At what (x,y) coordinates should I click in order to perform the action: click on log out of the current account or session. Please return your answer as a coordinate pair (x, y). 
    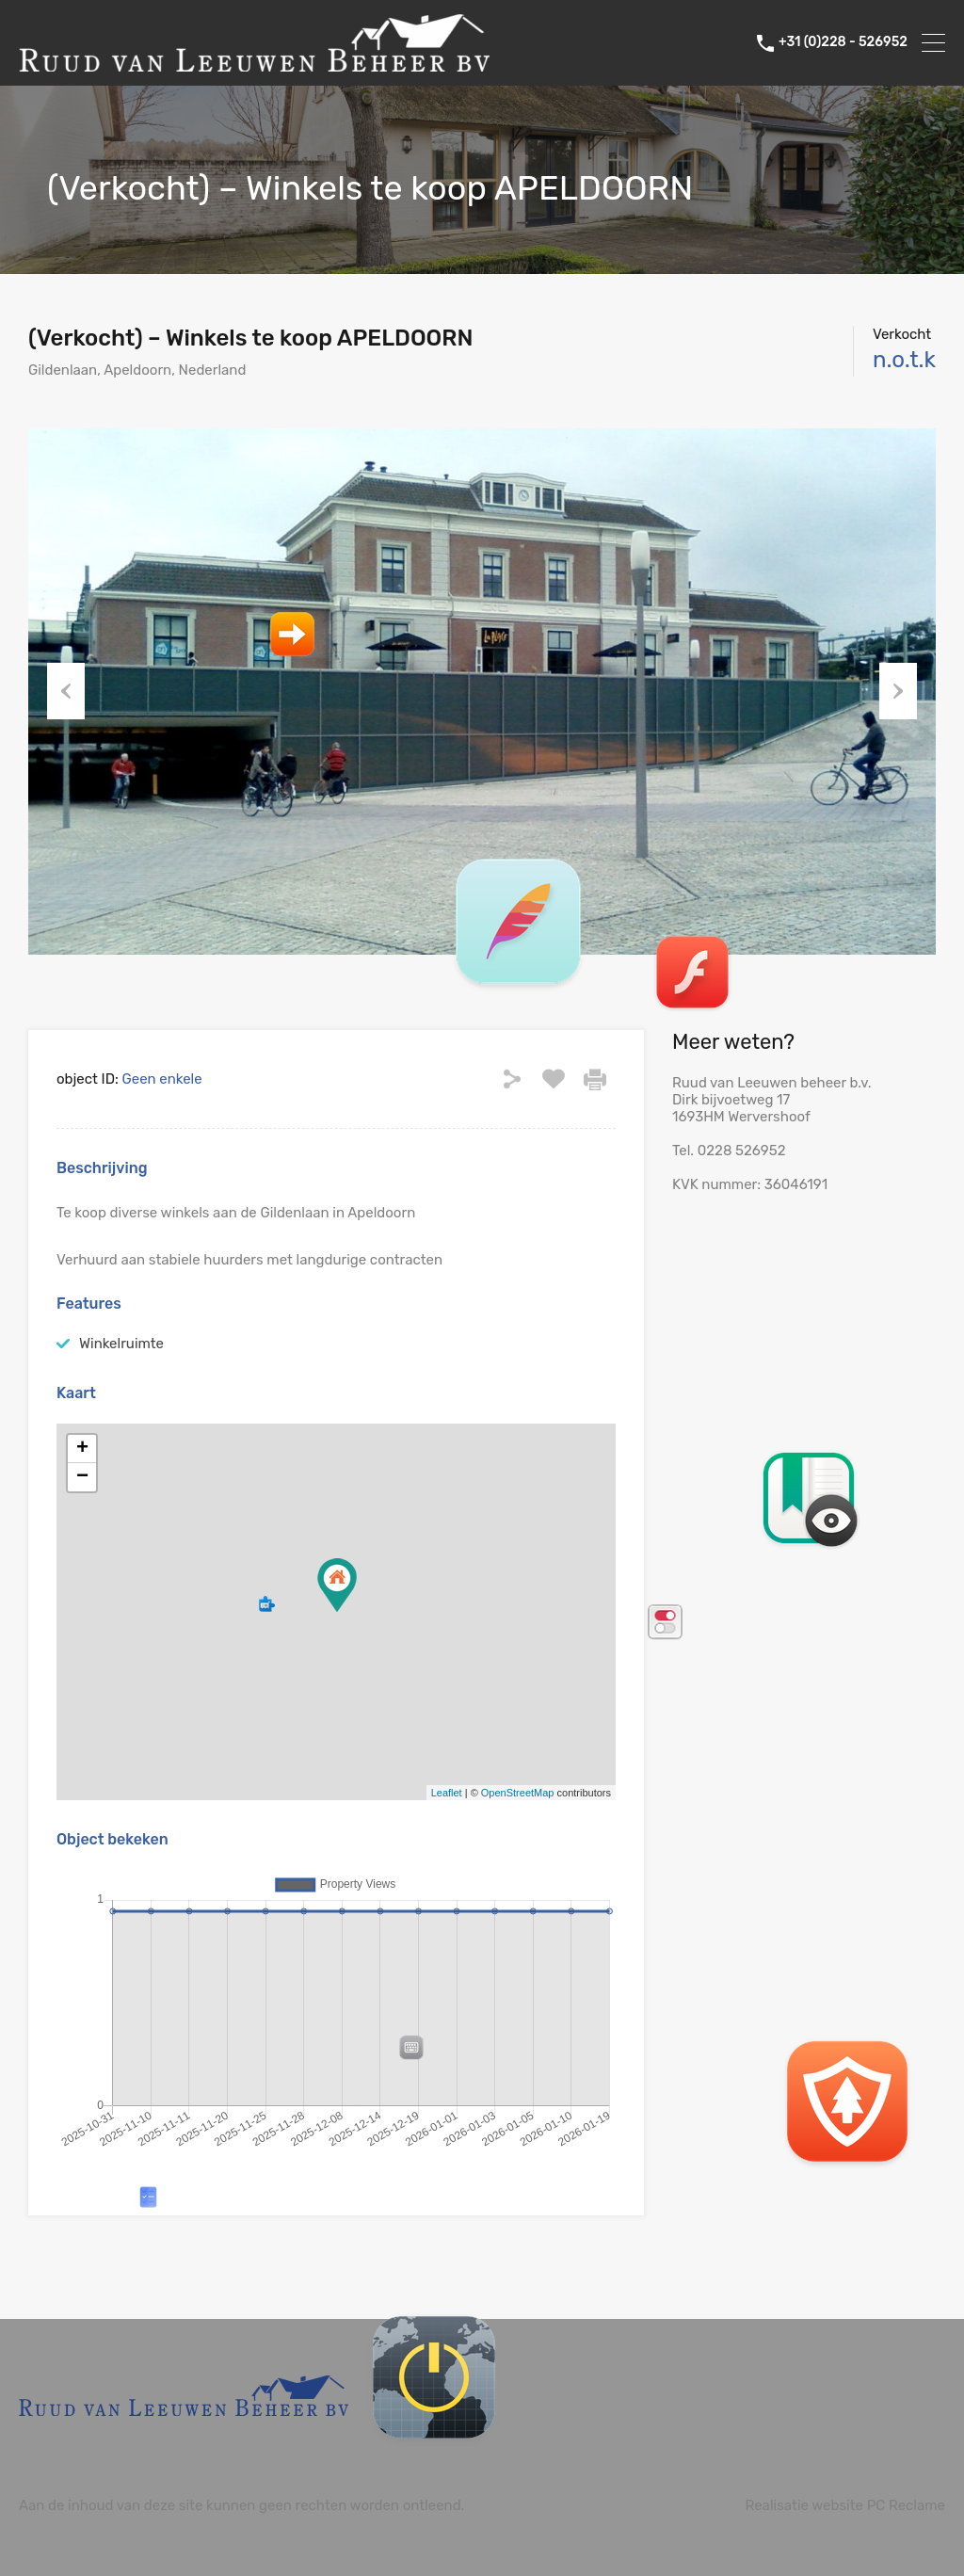
    Looking at the image, I should click on (292, 634).